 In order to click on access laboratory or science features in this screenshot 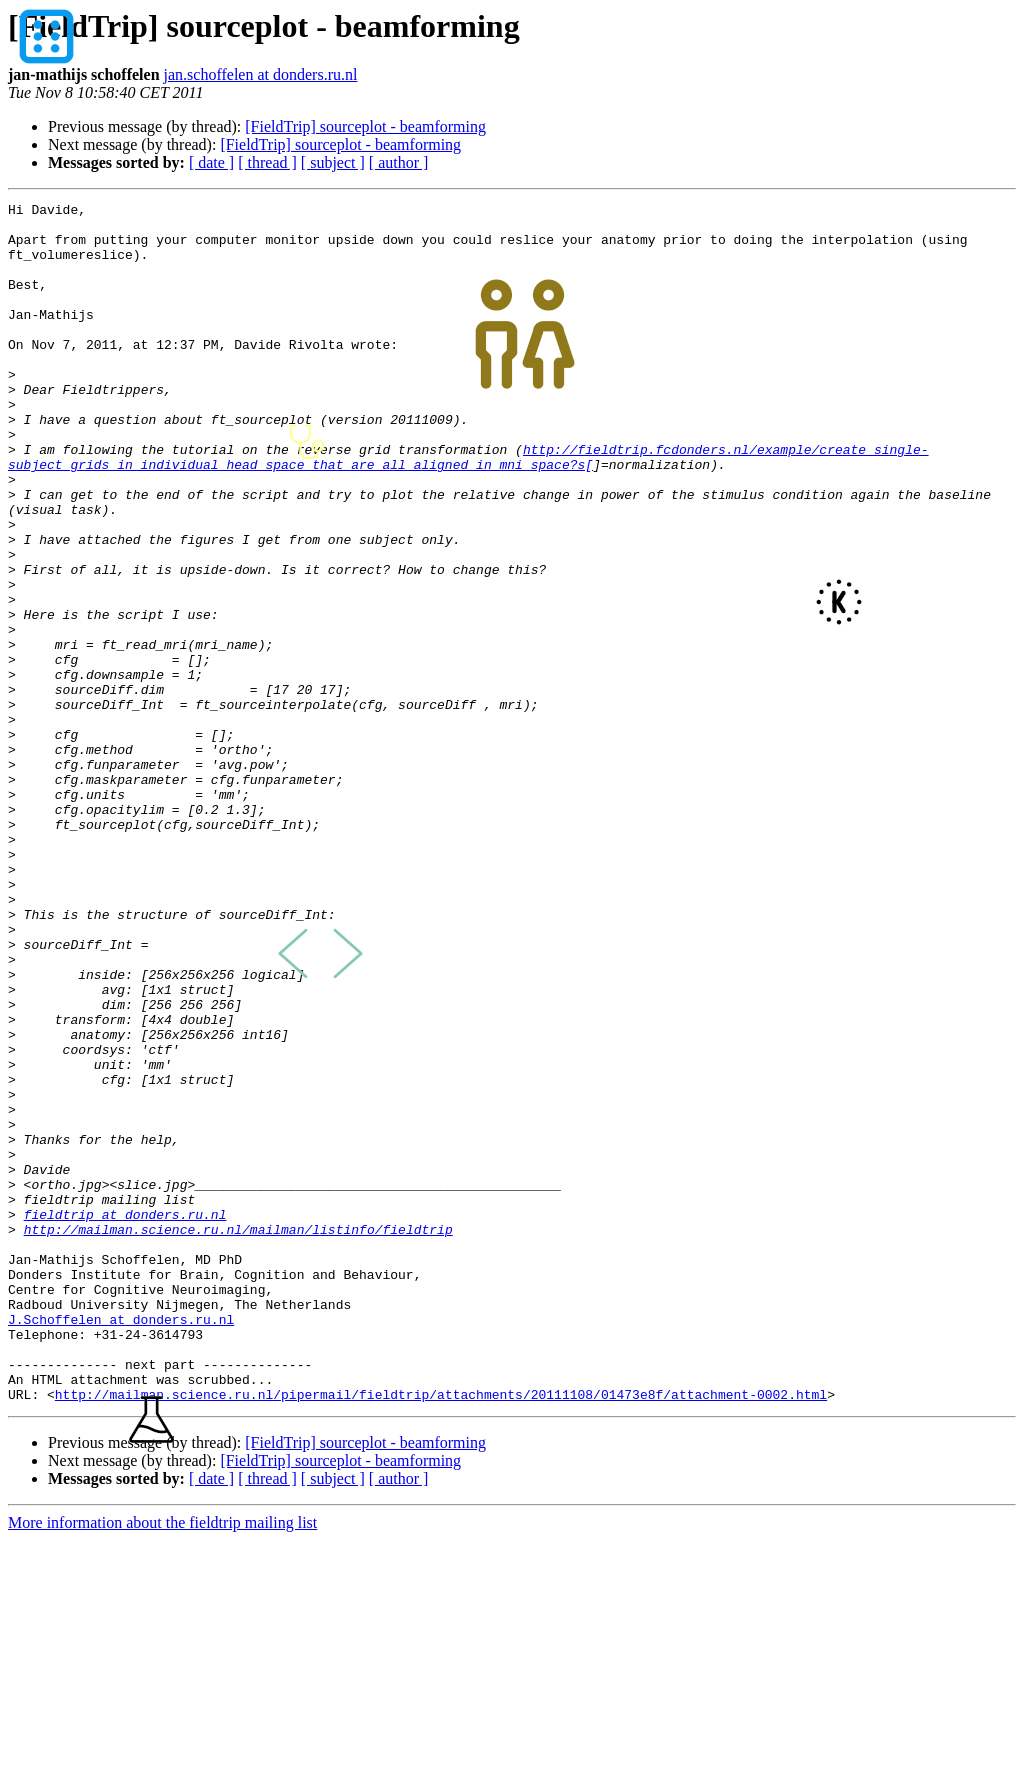, I will do `click(151, 1420)`.